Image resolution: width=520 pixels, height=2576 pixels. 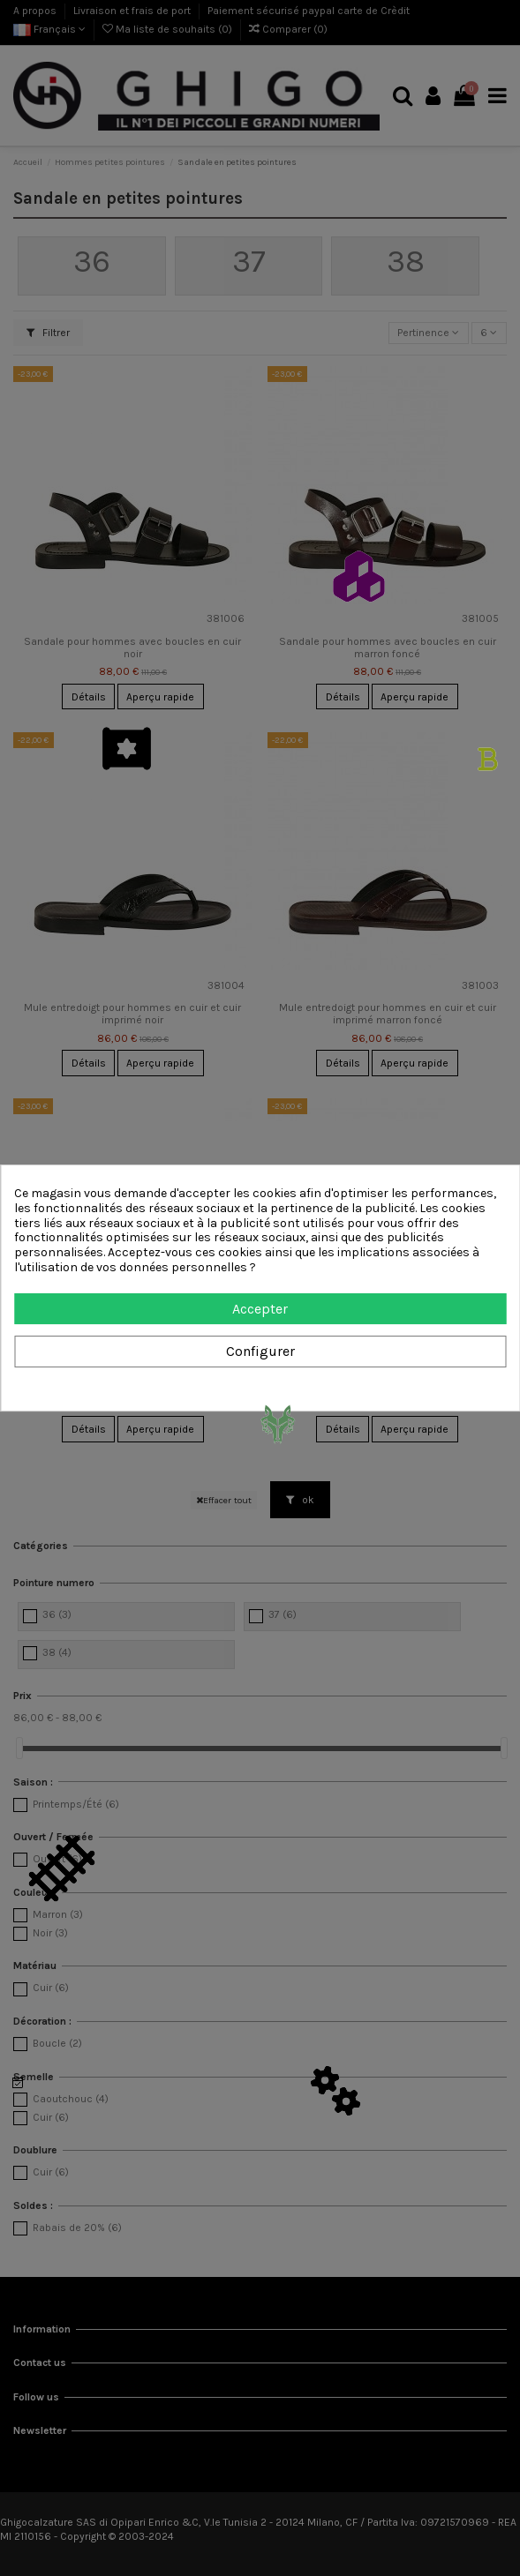 I want to click on event confirmed or available, so click(x=18, y=2083).